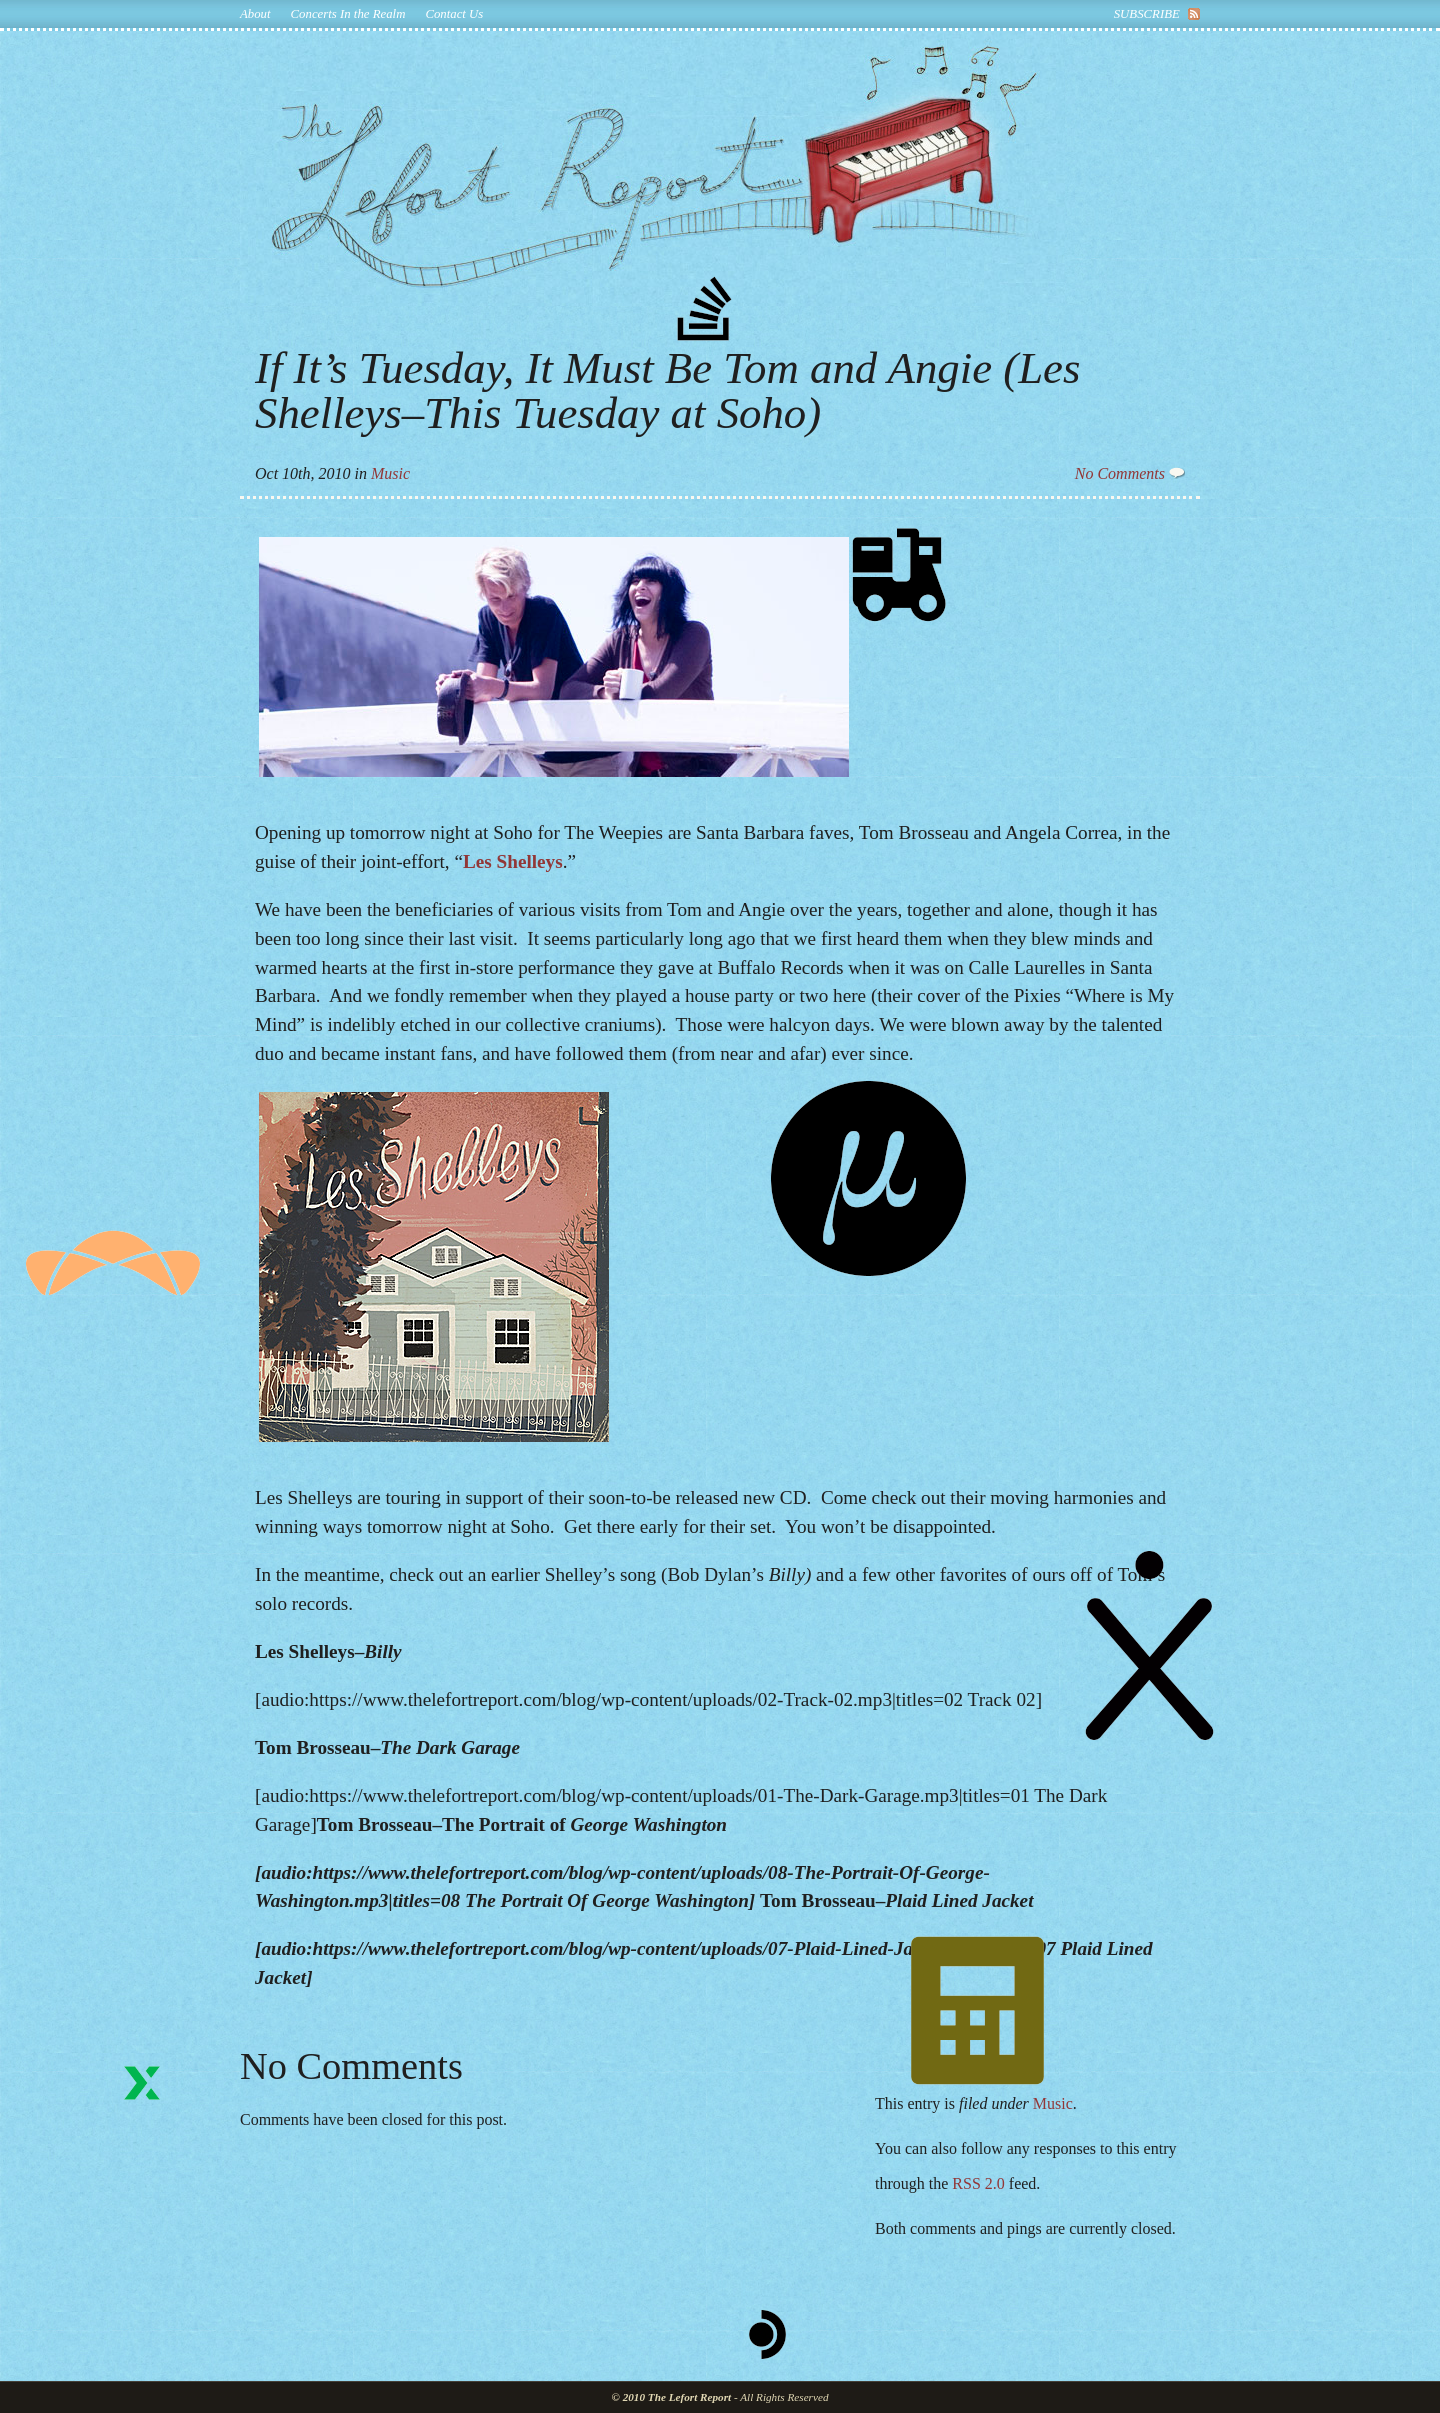 This screenshot has height=2413, width=1440. Describe the element at coordinates (868, 1178) in the screenshot. I see `open microeditor application` at that location.